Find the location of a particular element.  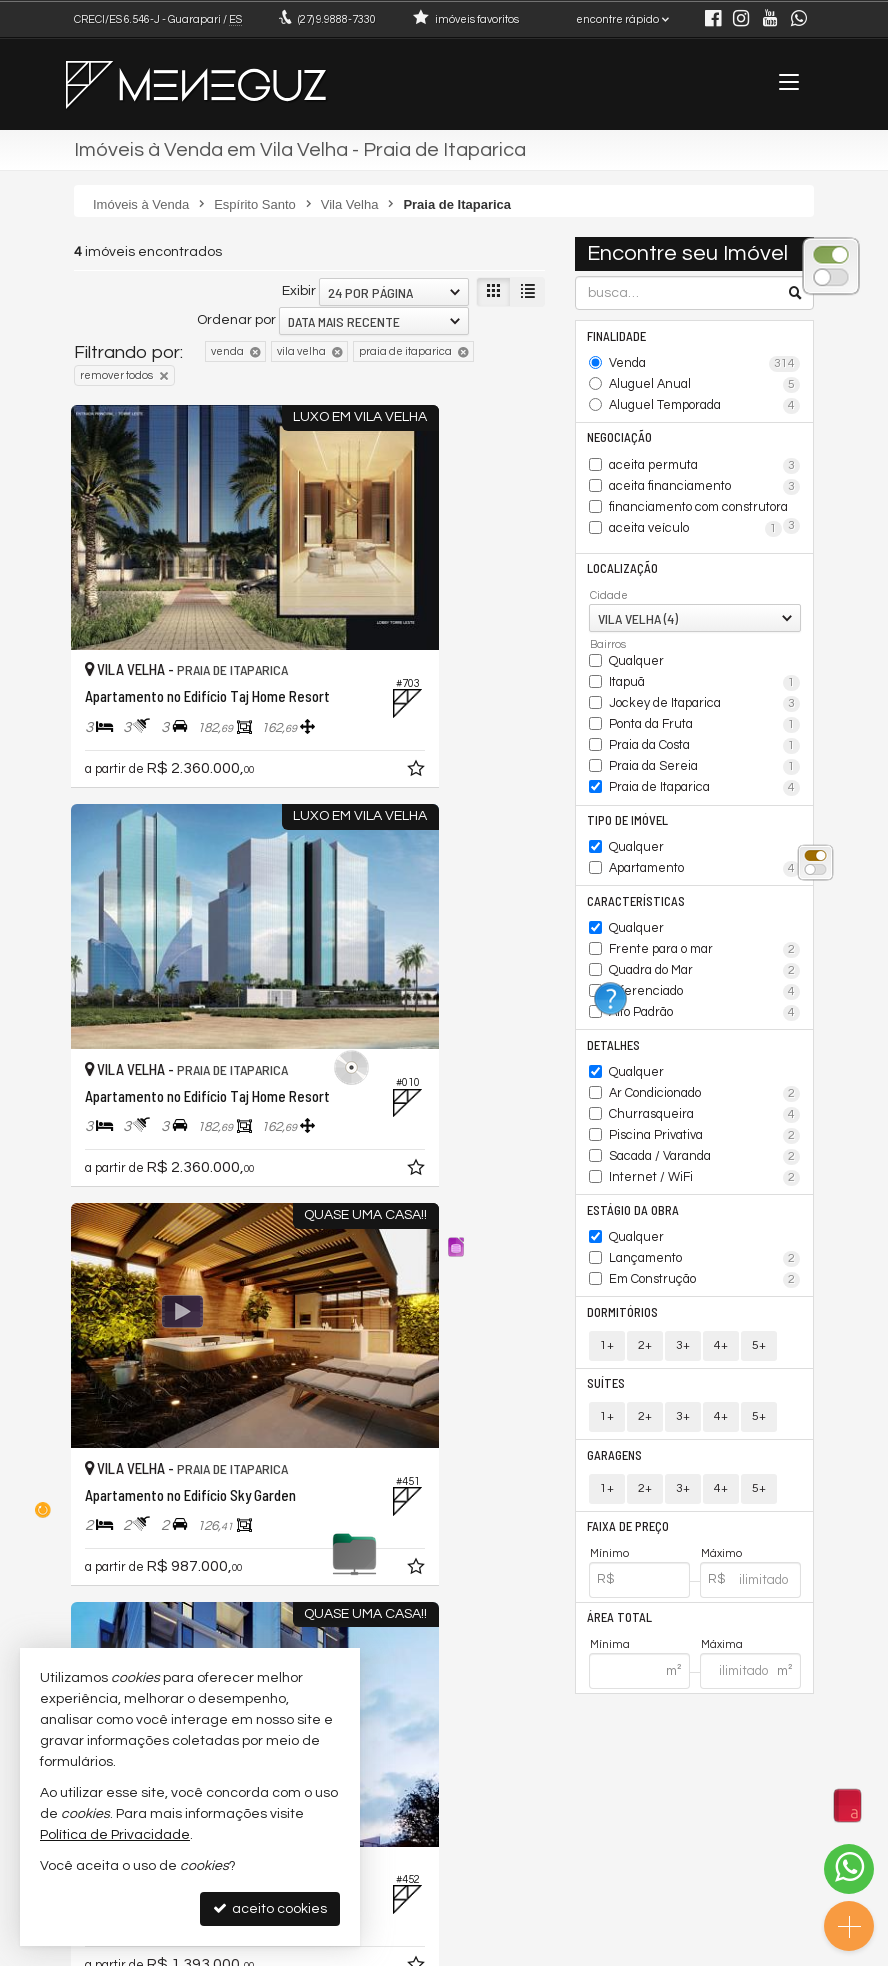

open libreoffice base database application is located at coordinates (456, 1247).